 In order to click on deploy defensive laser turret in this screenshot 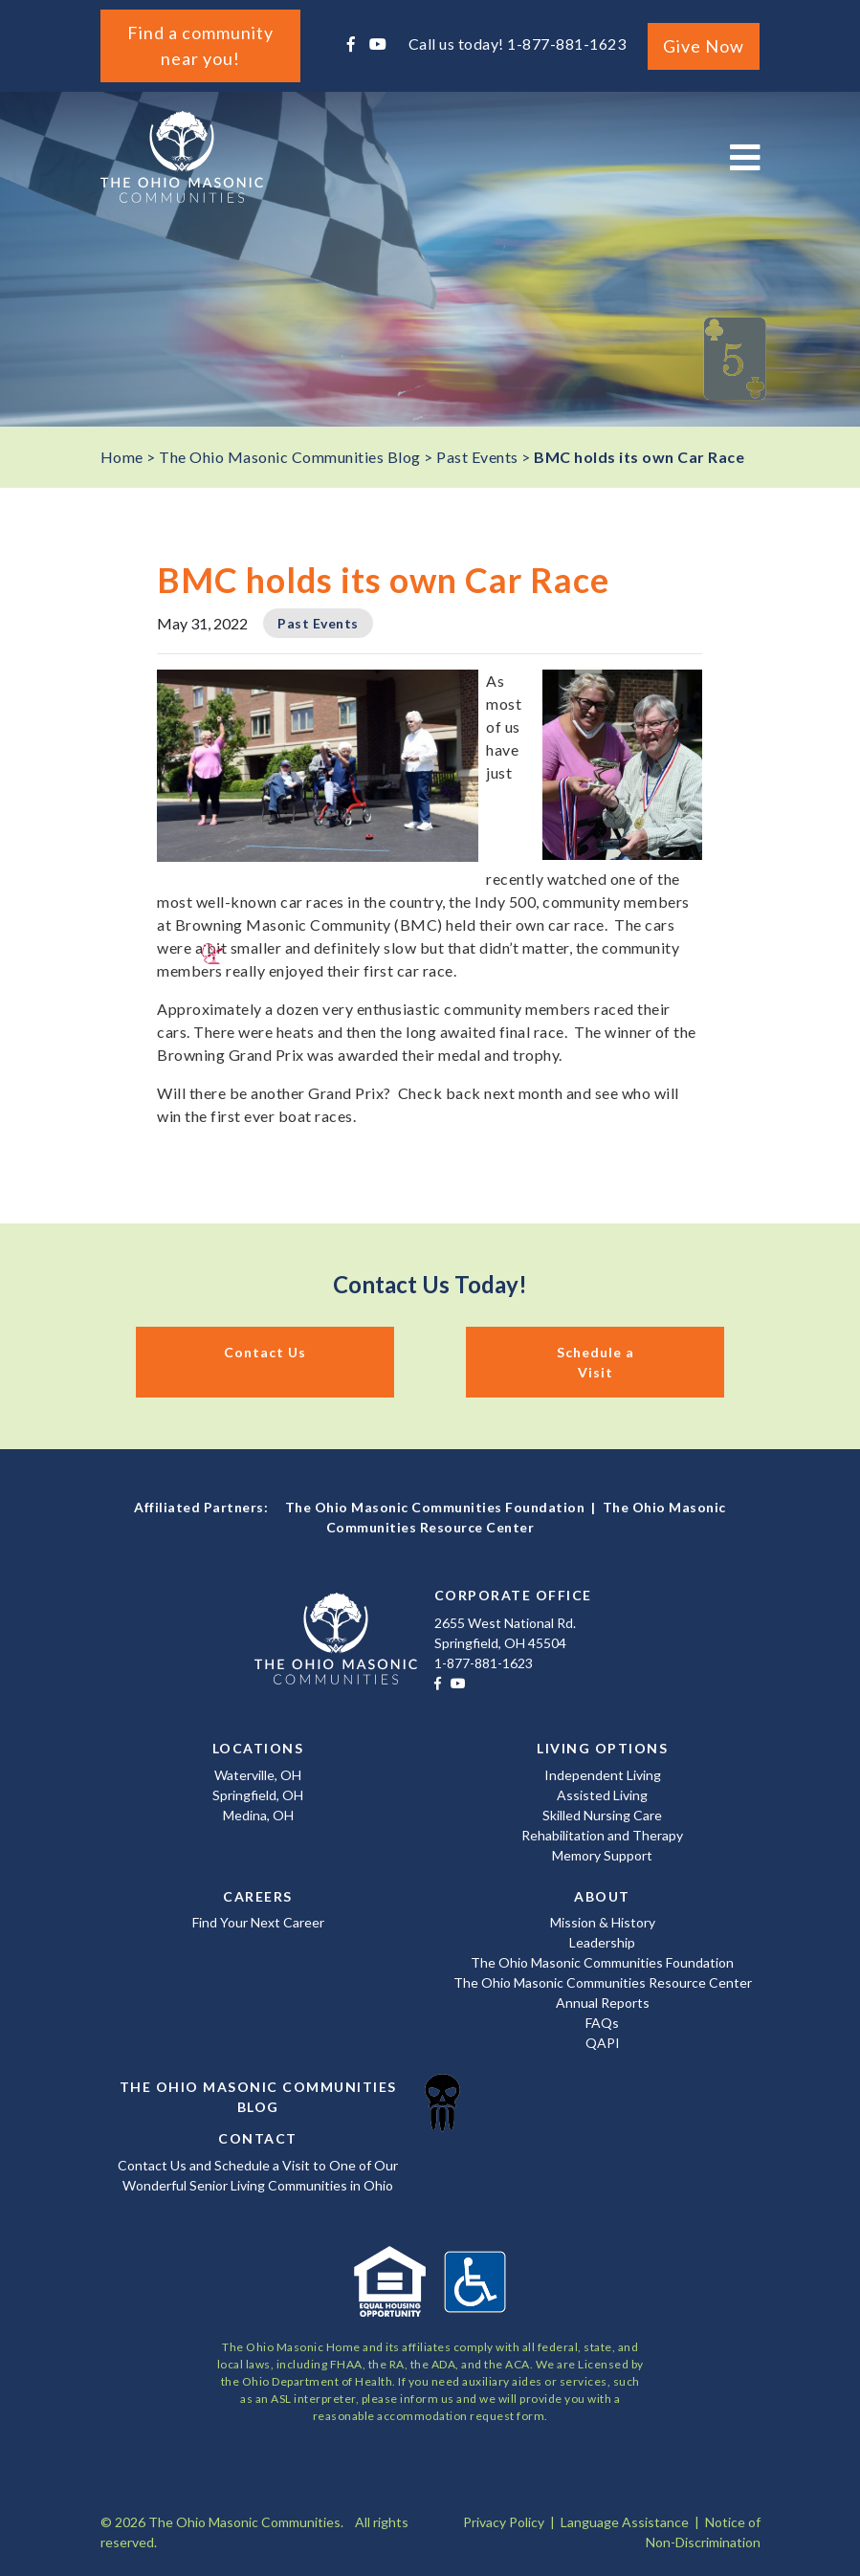, I will do `click(213, 954)`.